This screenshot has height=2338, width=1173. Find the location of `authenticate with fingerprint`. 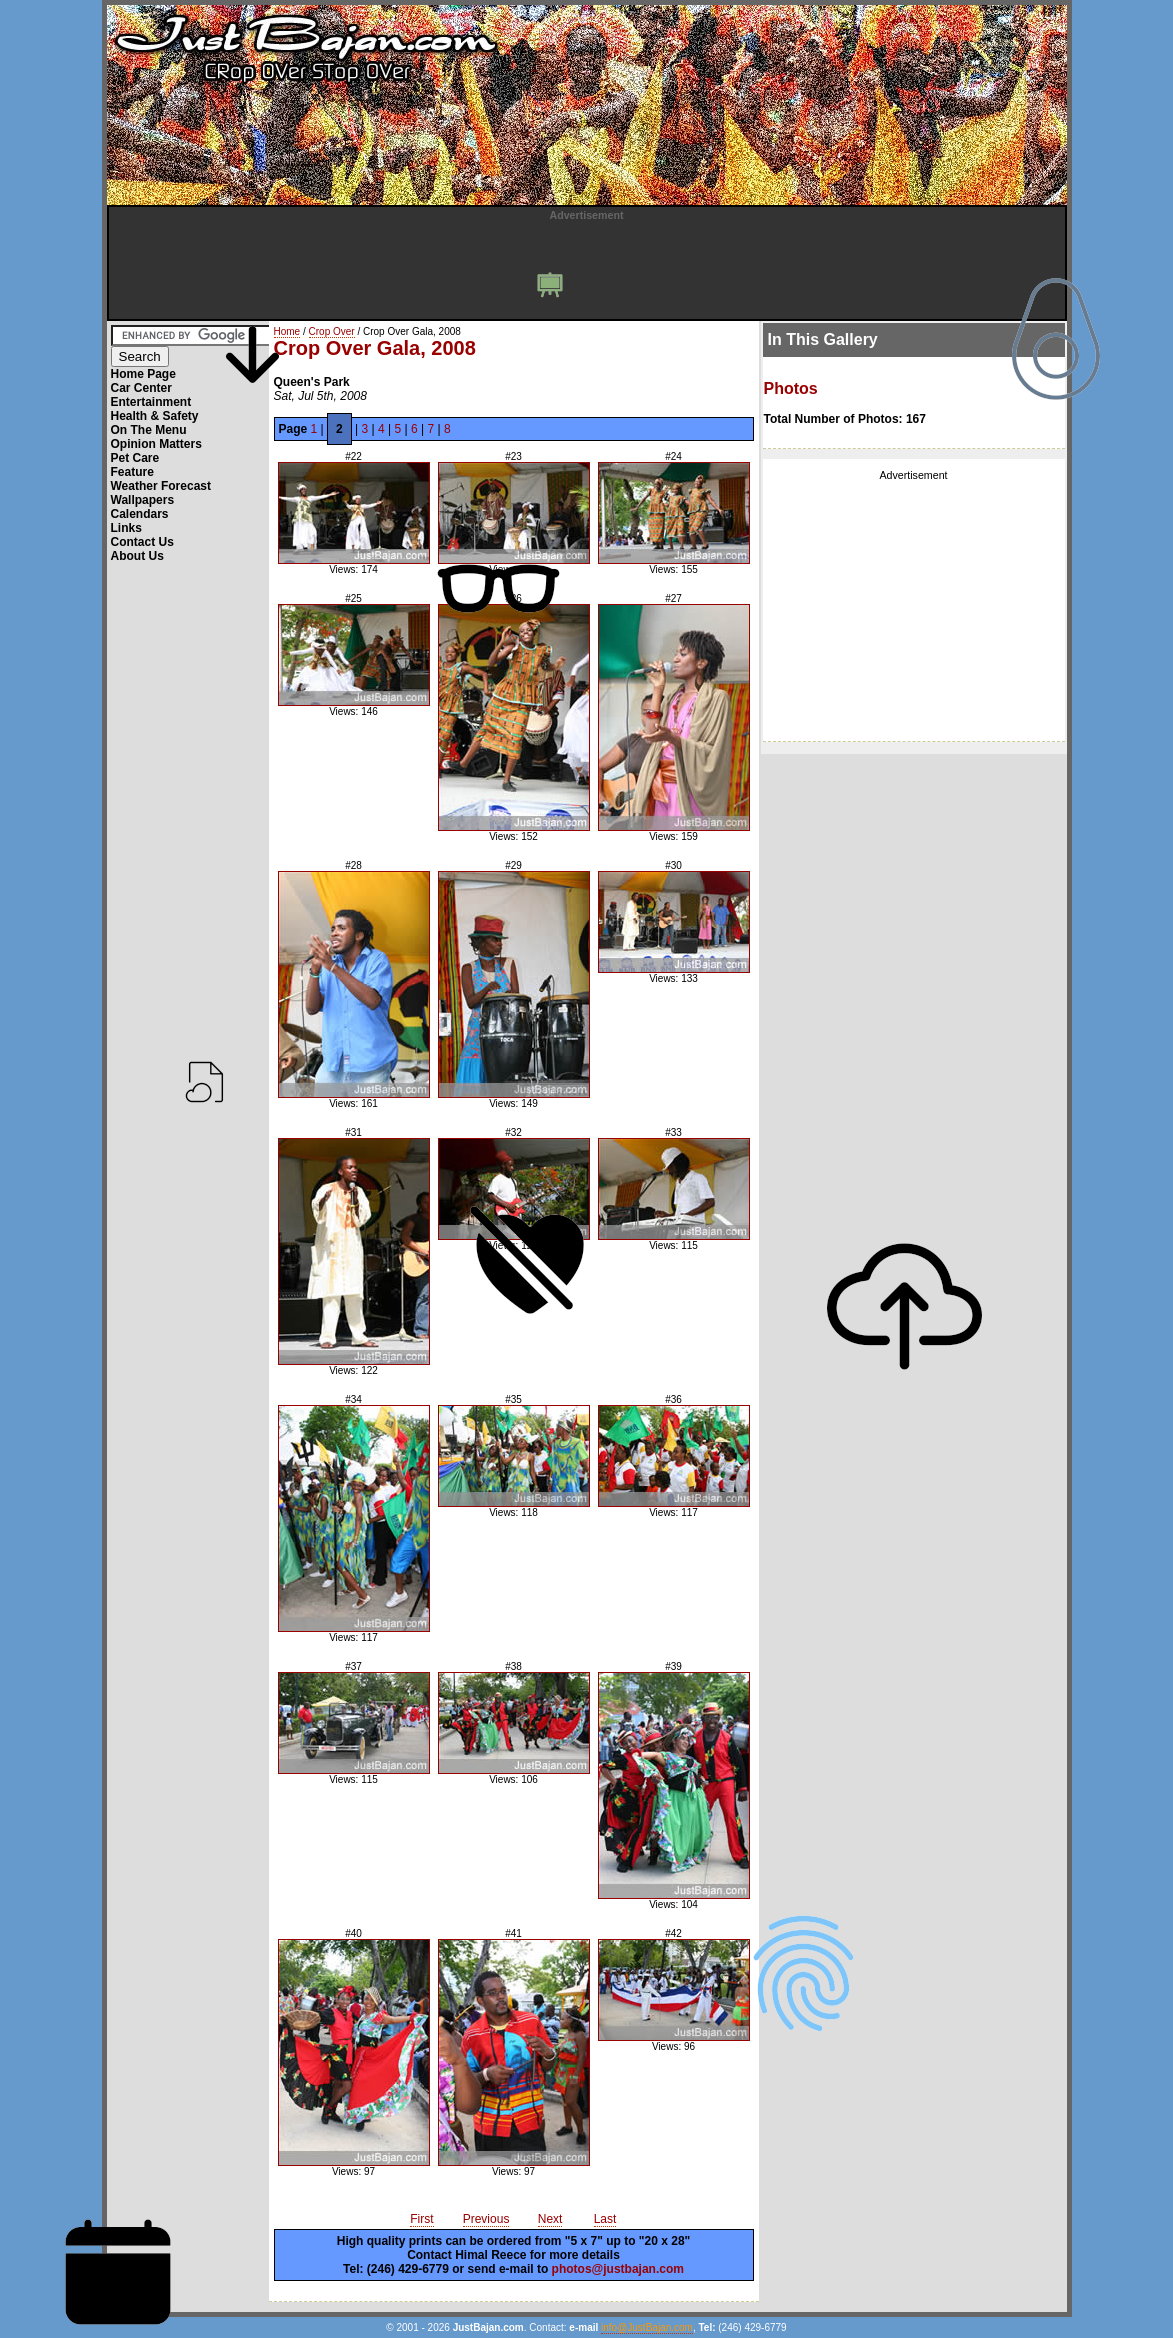

authenticate with fingerprint is located at coordinates (803, 1973).